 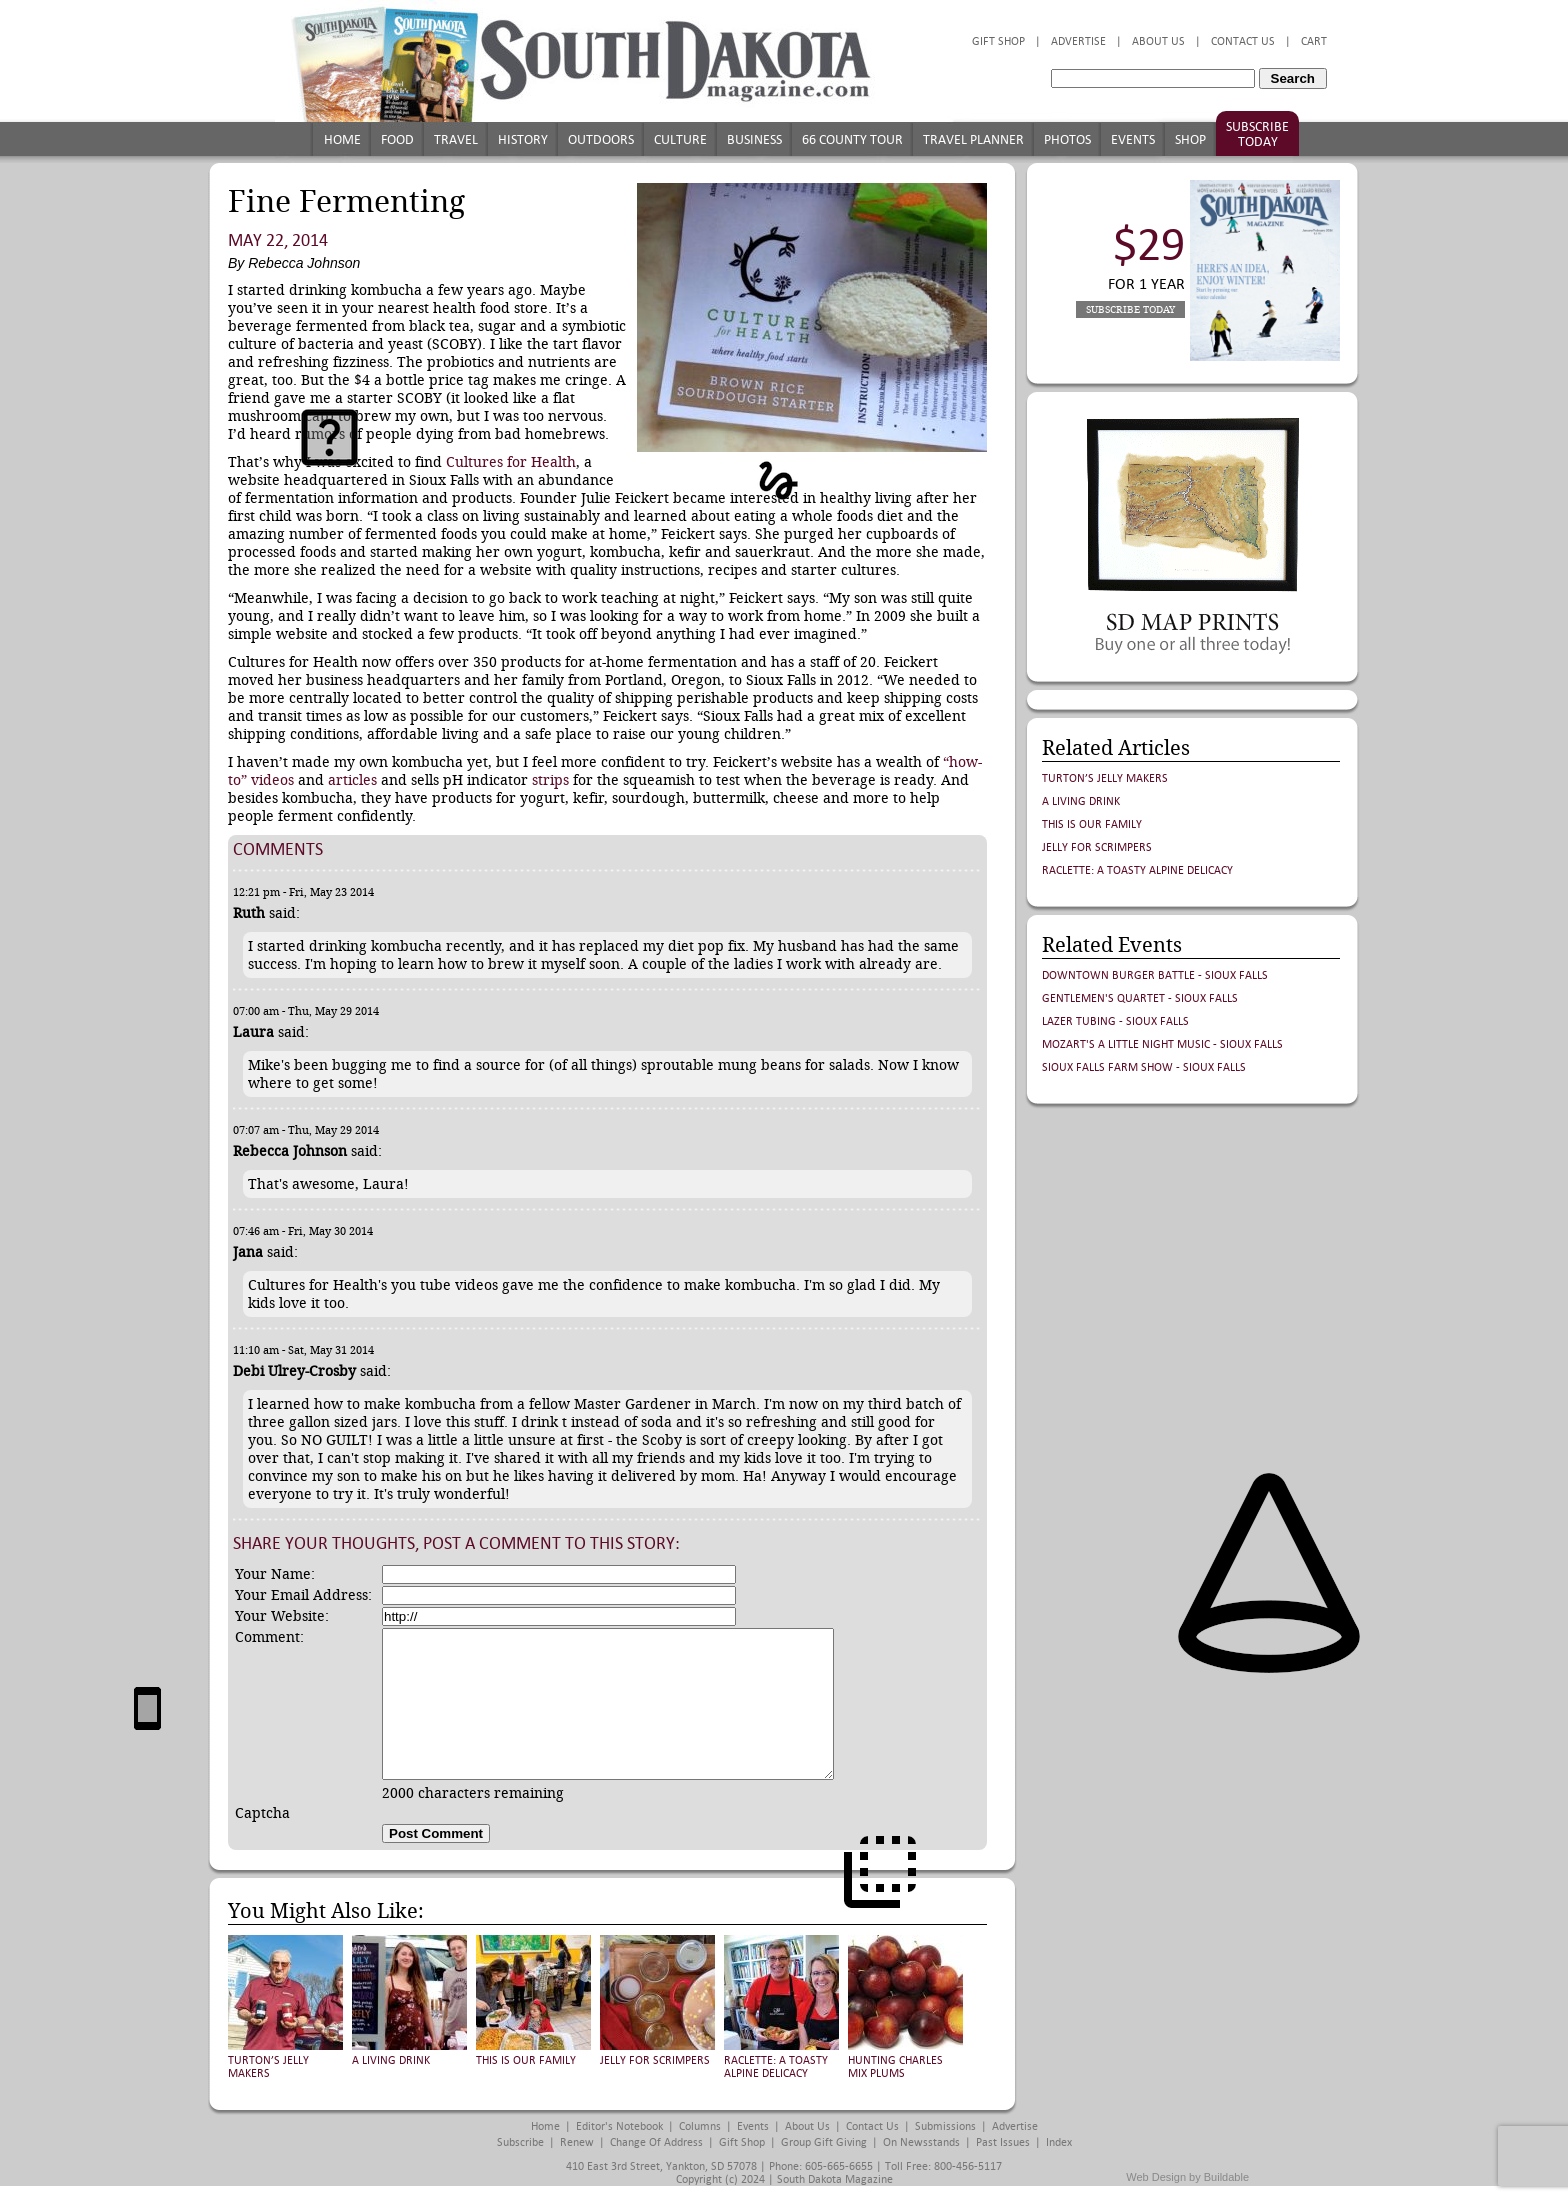 What do you see at coordinates (1269, 1573) in the screenshot?
I see `represents a 3D cone shape or geometric object` at bounding box center [1269, 1573].